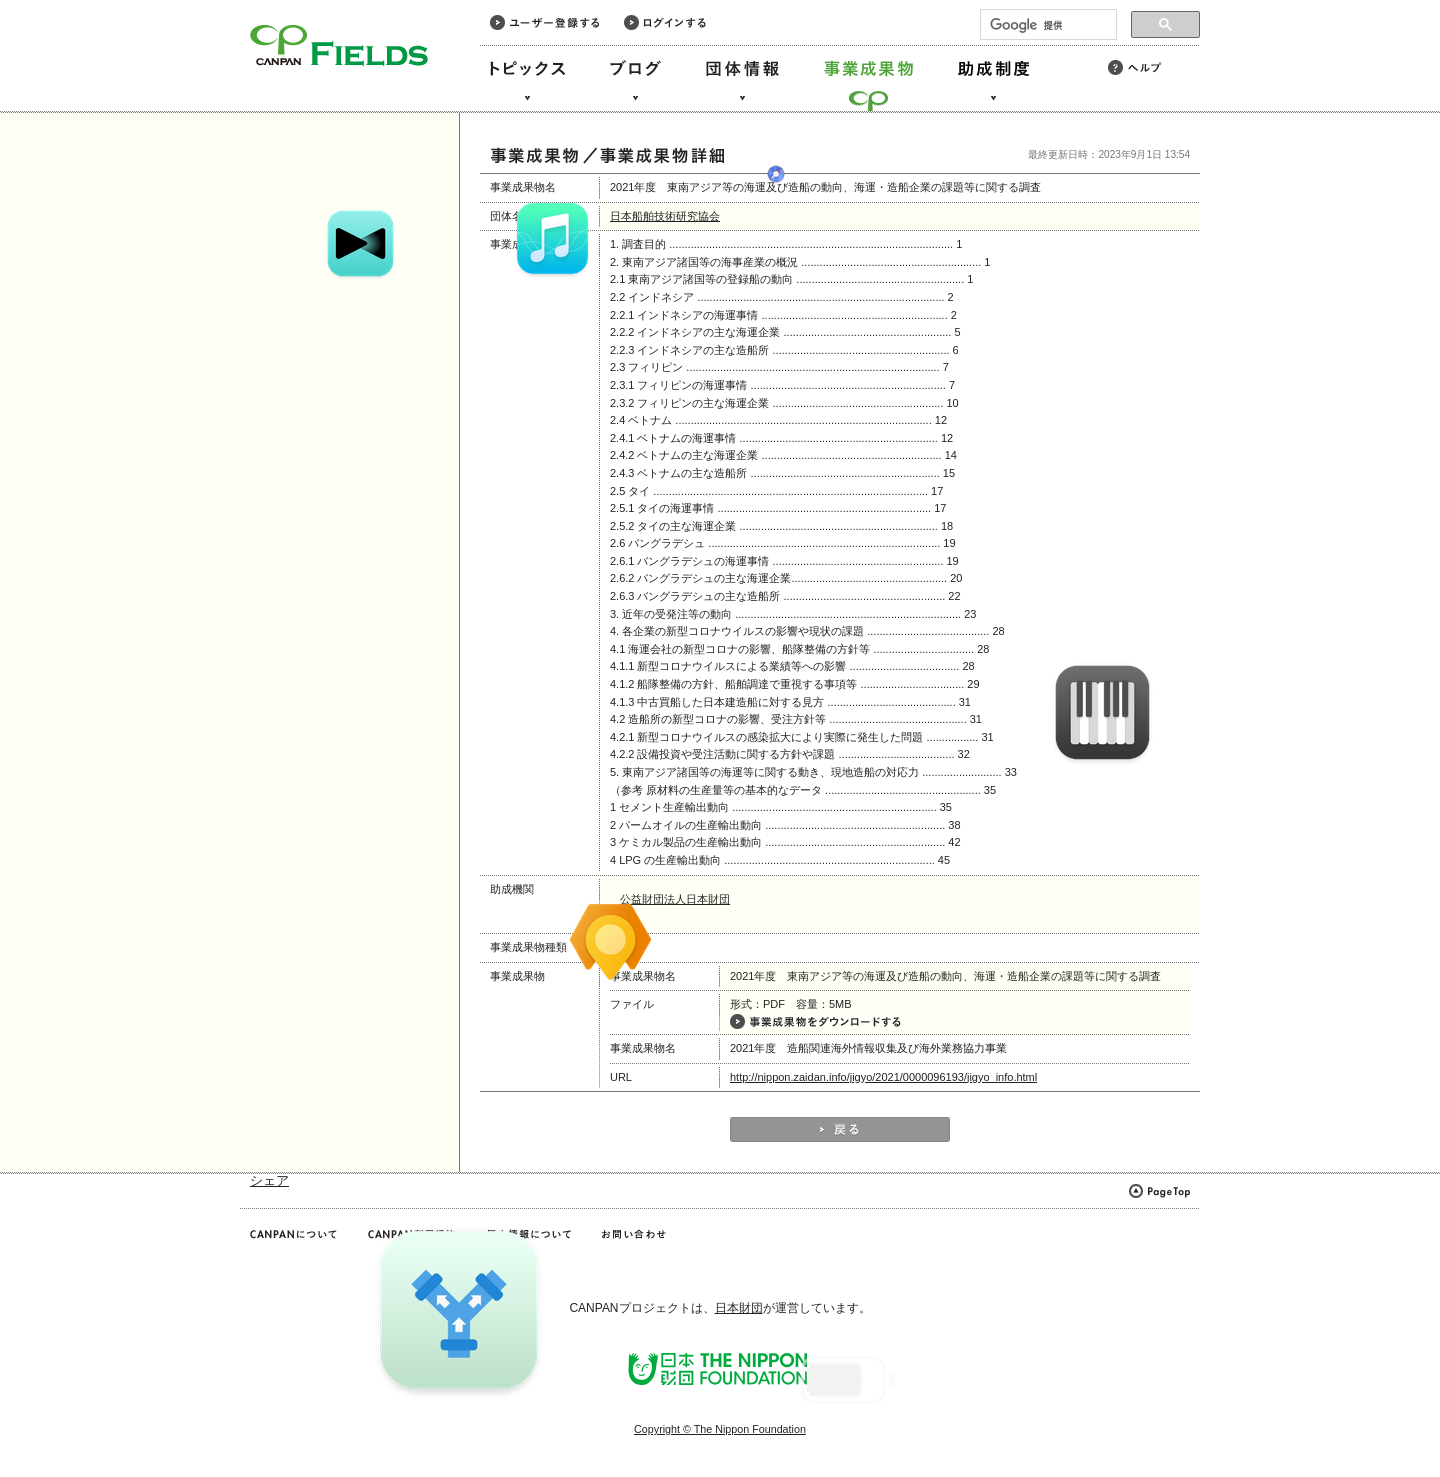 The width and height of the screenshot is (1440, 1477). What do you see at coordinates (610, 939) in the screenshot?
I see `open field service management app` at bounding box center [610, 939].